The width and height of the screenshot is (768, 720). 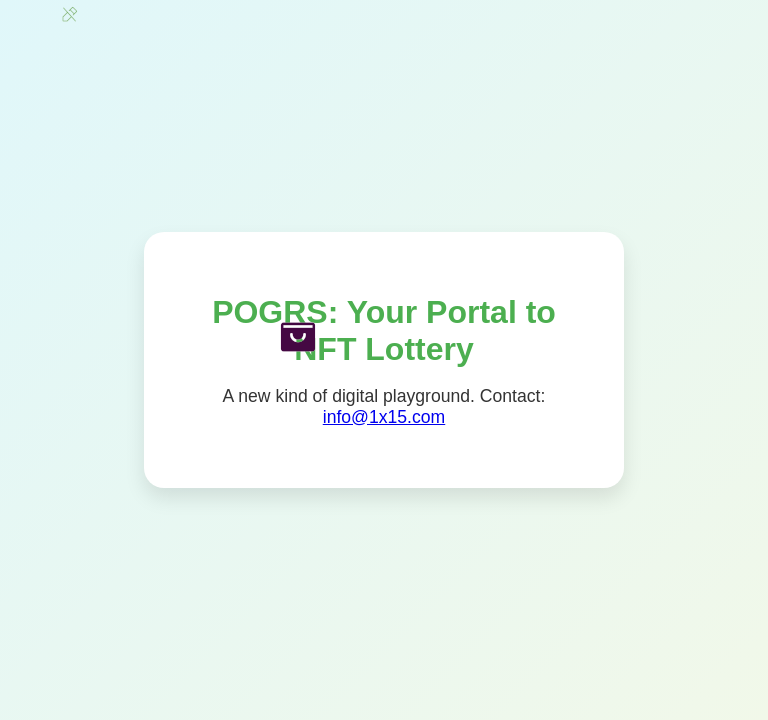 I want to click on view your shopping cart, so click(x=298, y=337).